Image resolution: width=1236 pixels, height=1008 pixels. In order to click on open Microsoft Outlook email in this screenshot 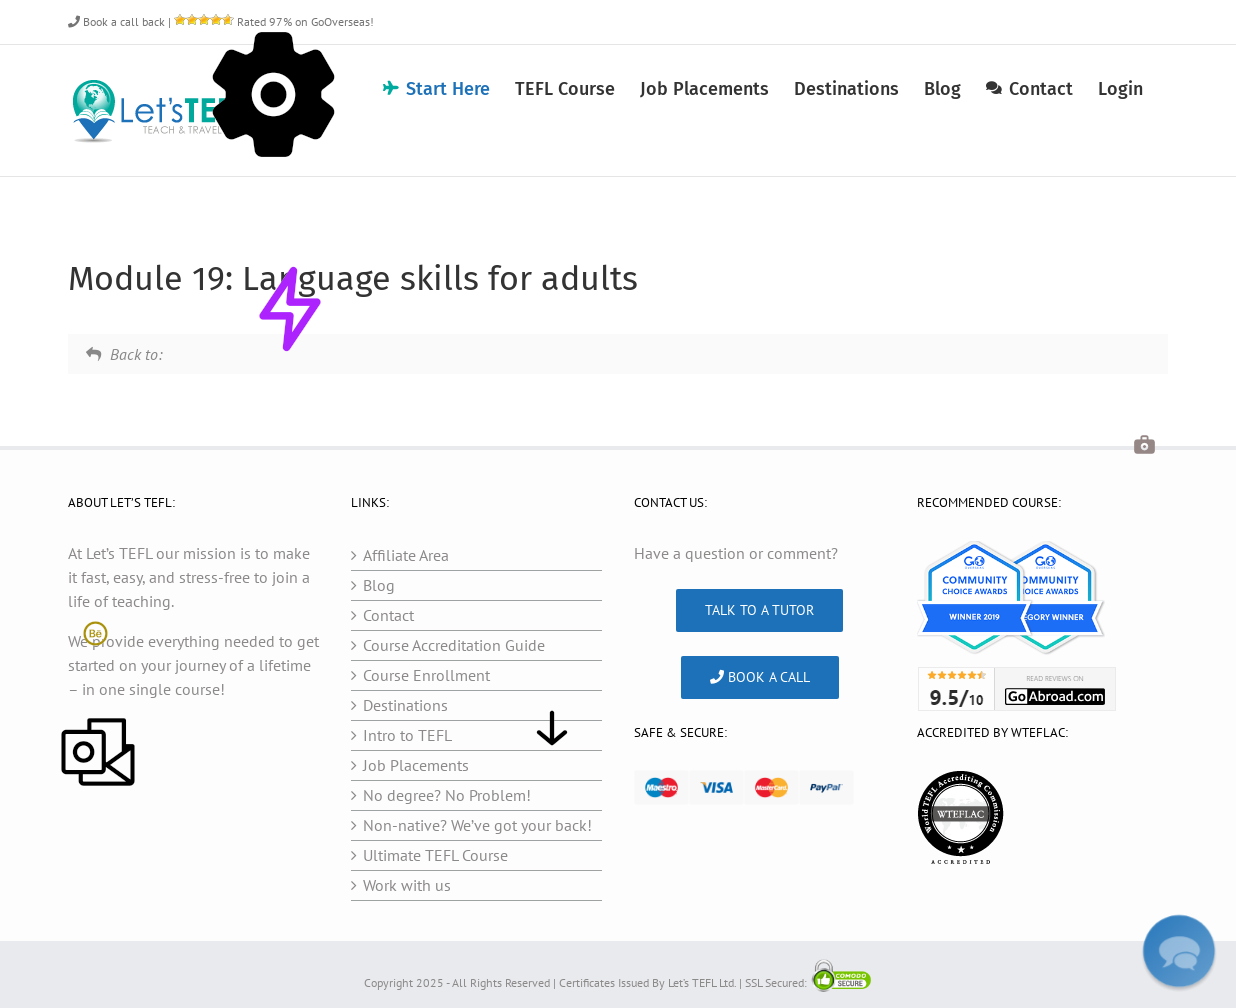, I will do `click(98, 752)`.